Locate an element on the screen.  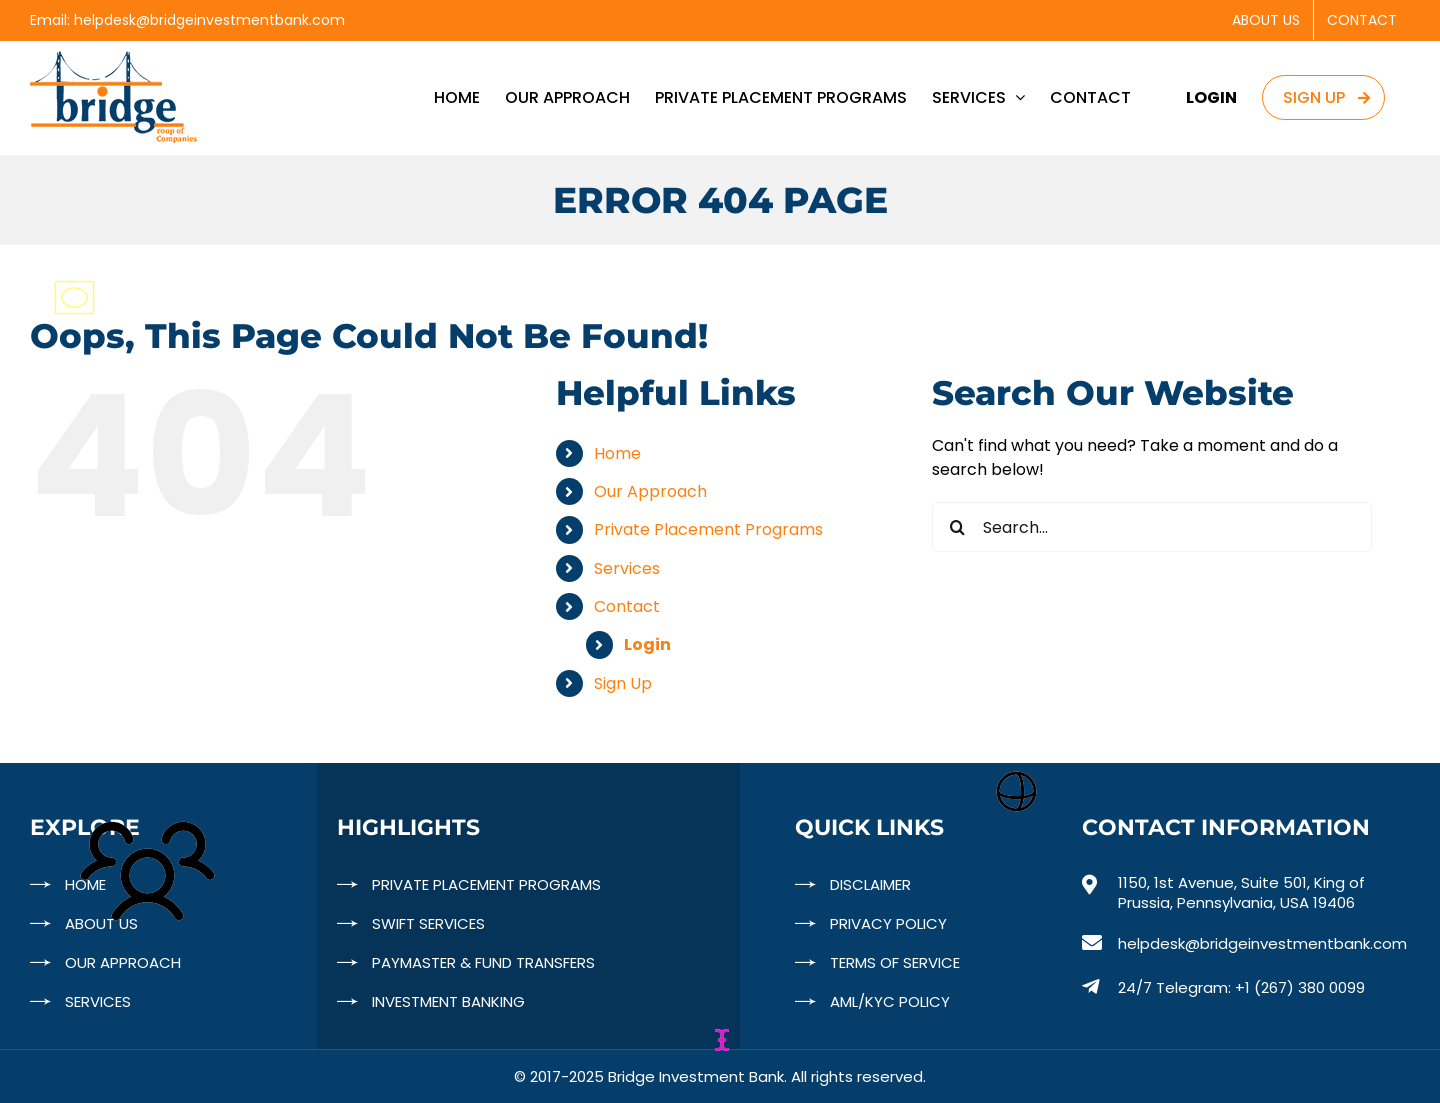
view group members or team is located at coordinates (147, 866).